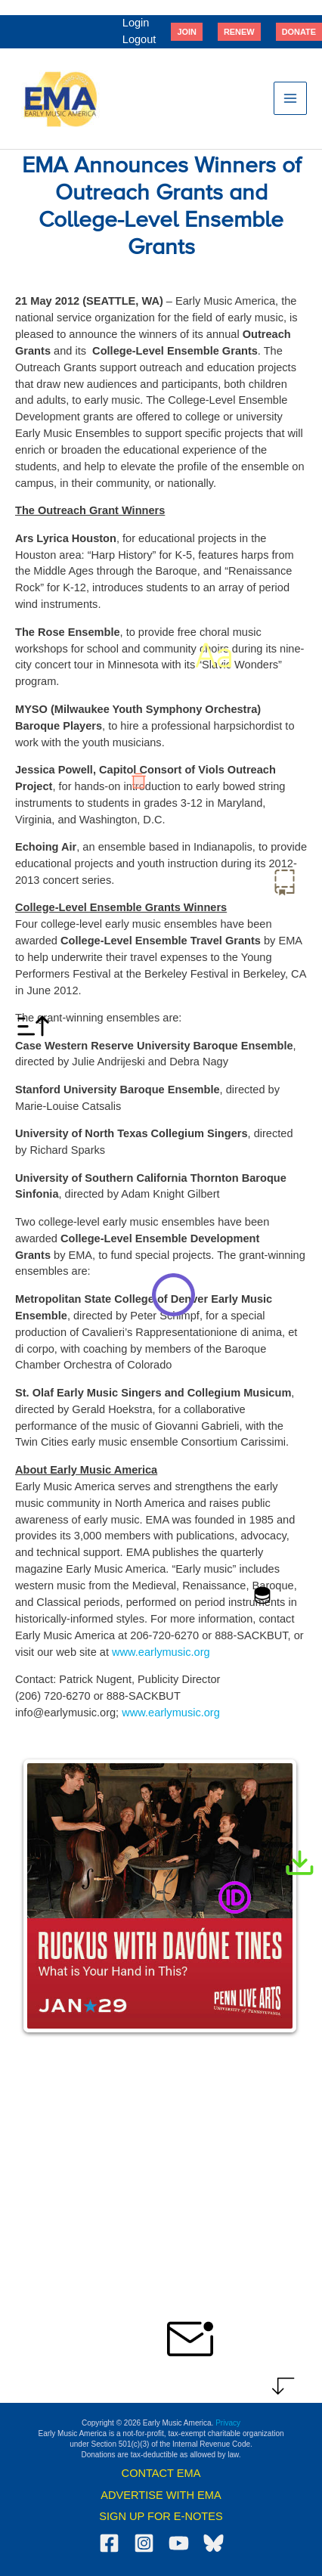 The height and width of the screenshot is (2576, 322). What do you see at coordinates (138, 781) in the screenshot?
I see `delete selected item` at bounding box center [138, 781].